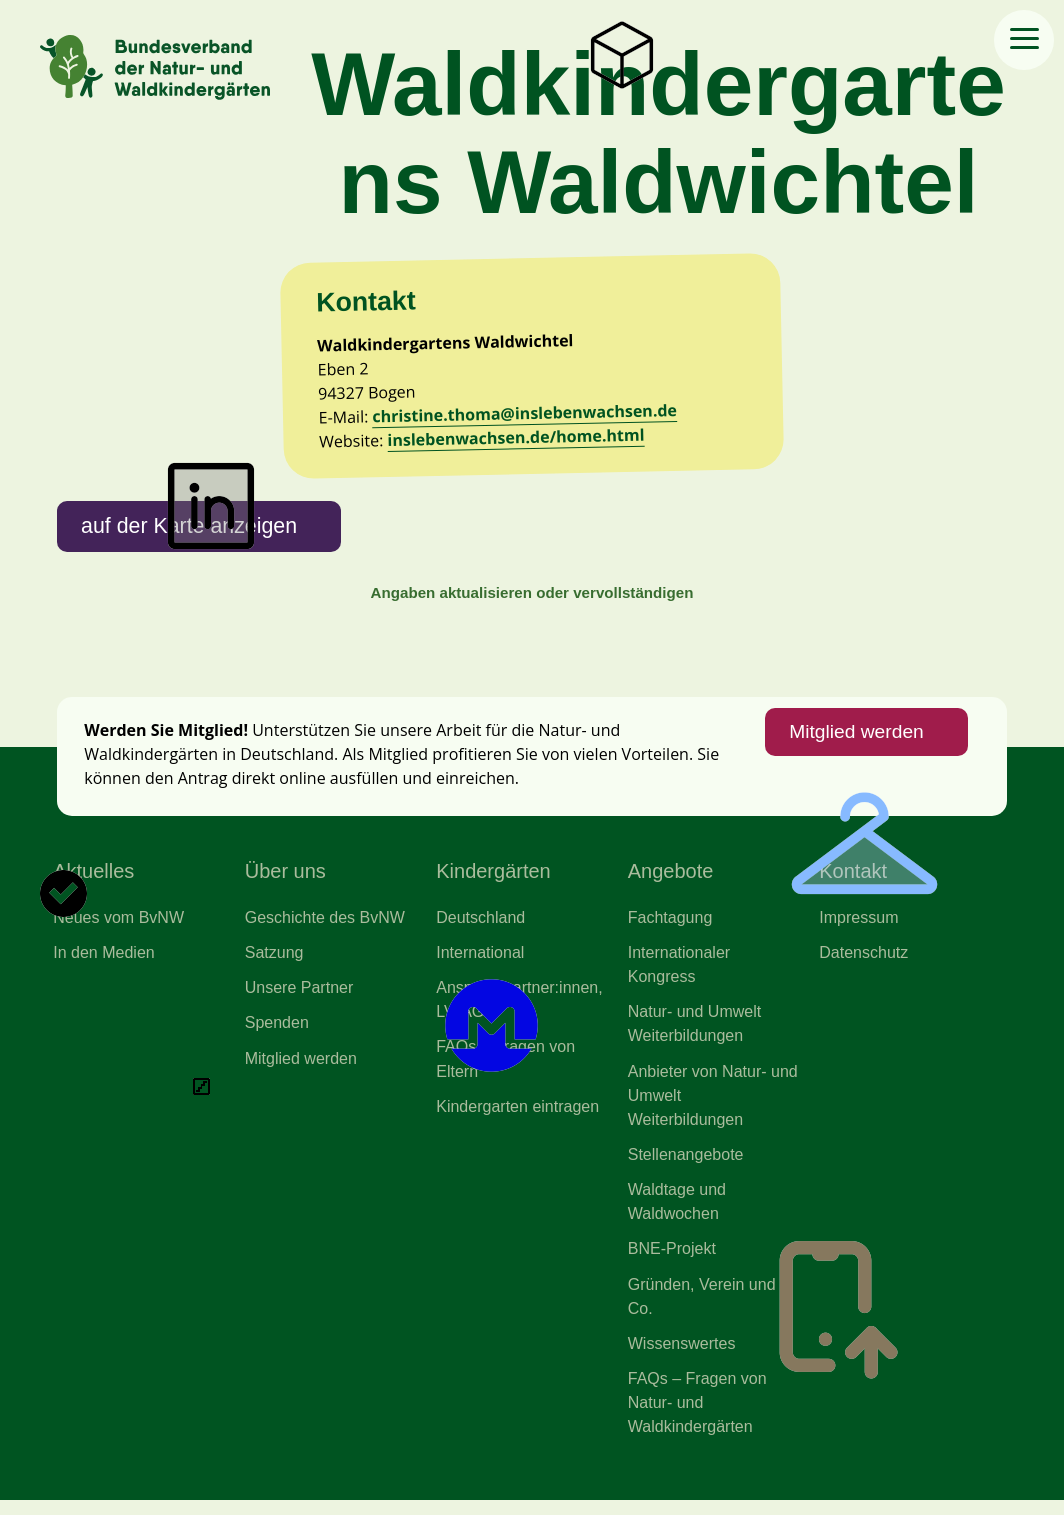 The image size is (1064, 1515). Describe the element at coordinates (825, 1306) in the screenshot. I see `upload from mobile device` at that location.